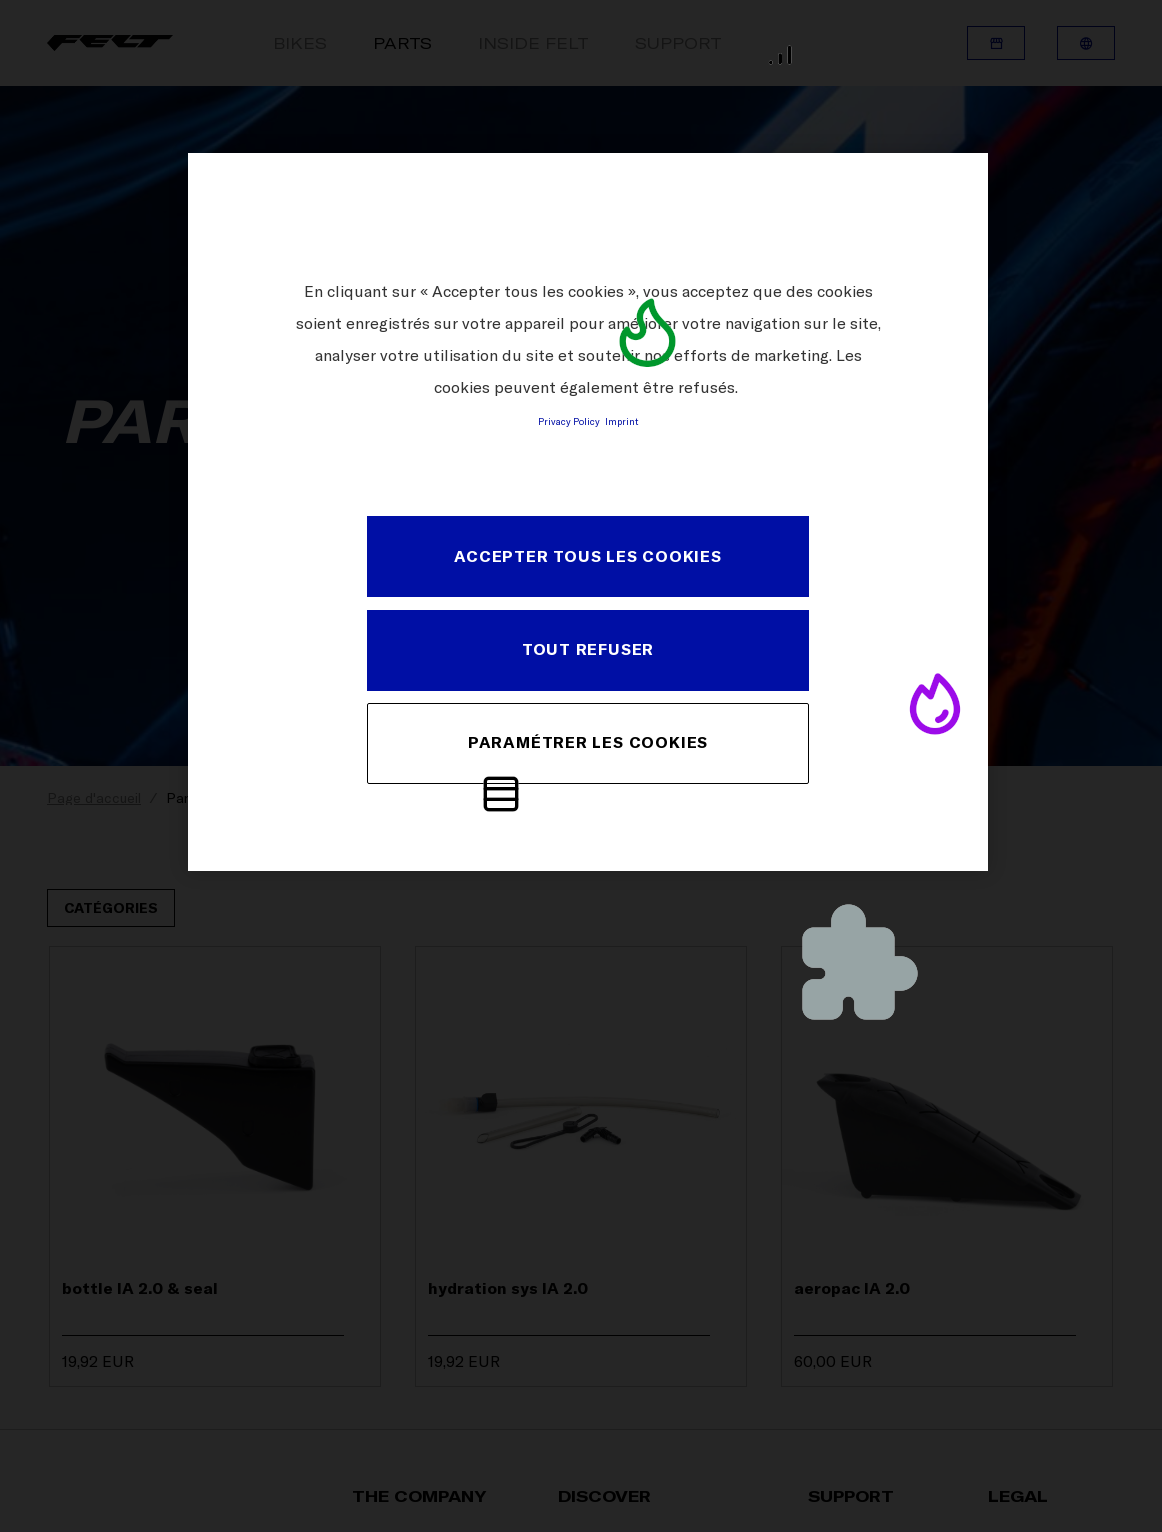 The width and height of the screenshot is (1162, 1532). What do you see at coordinates (860, 962) in the screenshot?
I see `access plugins or extensions` at bounding box center [860, 962].